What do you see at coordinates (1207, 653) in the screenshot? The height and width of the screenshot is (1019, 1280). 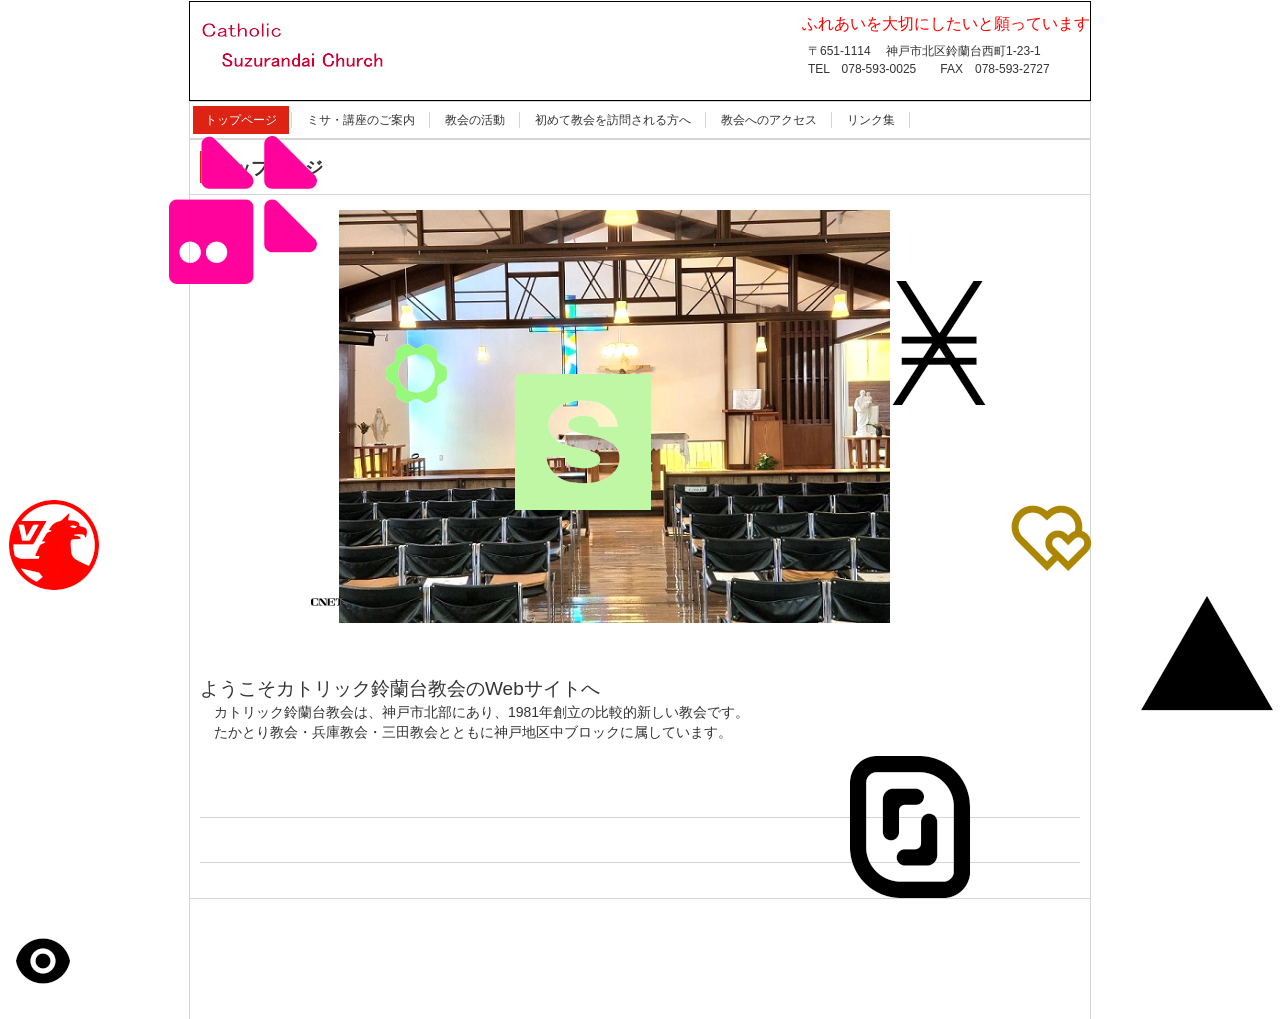 I see `Vercel company logo` at bounding box center [1207, 653].